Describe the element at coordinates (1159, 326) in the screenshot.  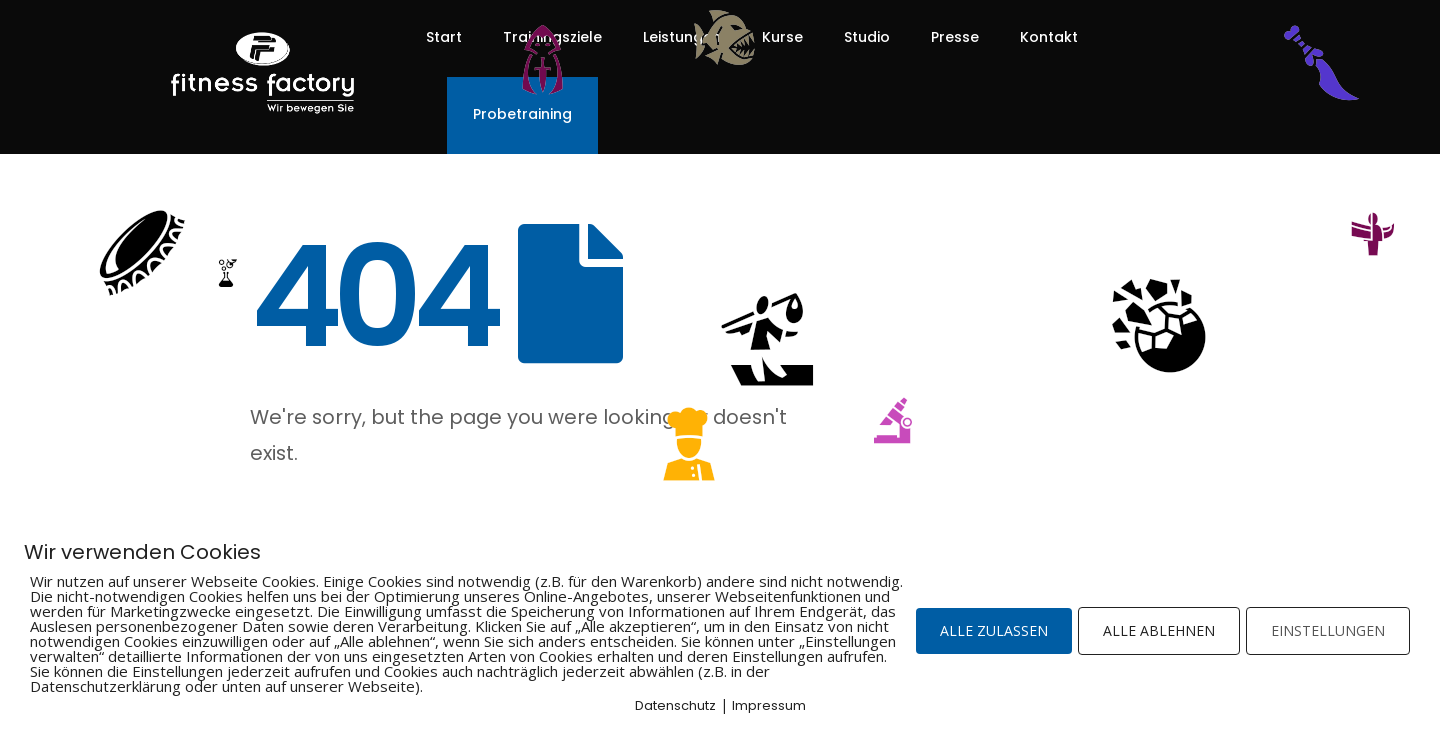
I see `indicates a destructible object or breakable item` at that location.